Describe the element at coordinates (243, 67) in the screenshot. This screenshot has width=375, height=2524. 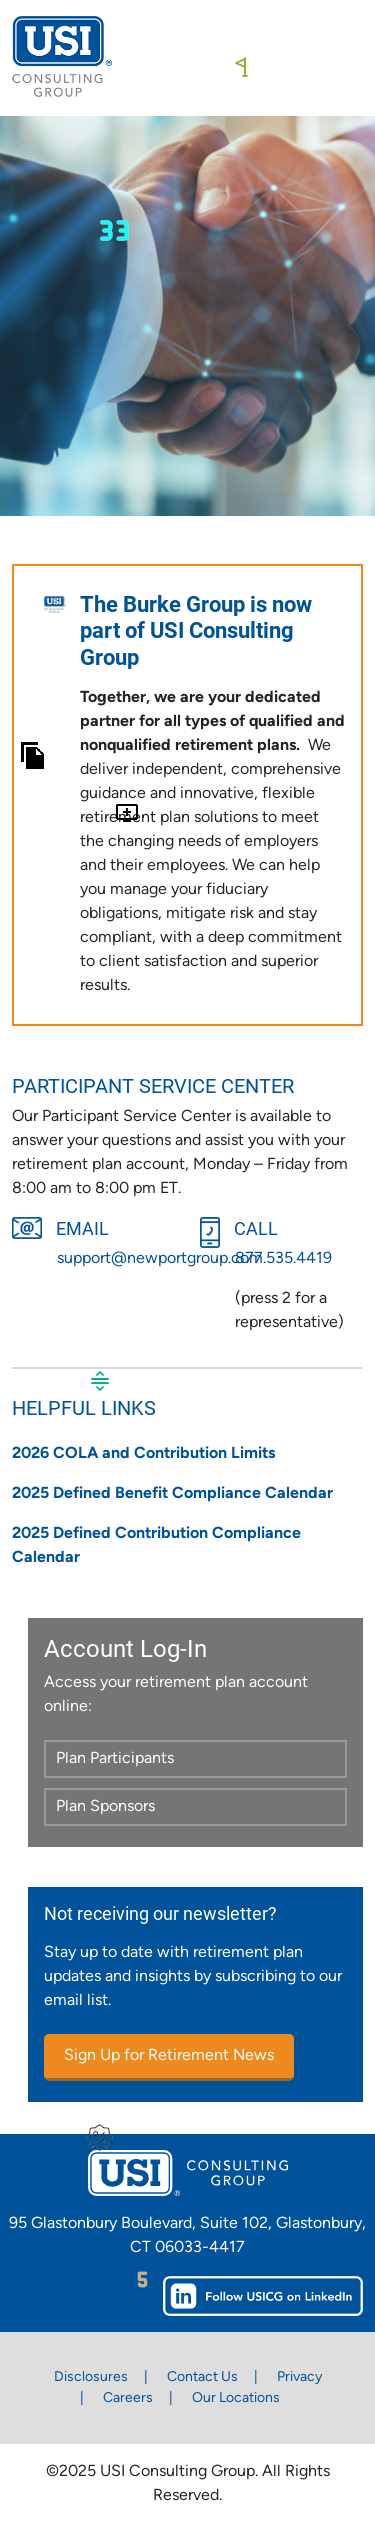
I see `mark or flag an important item` at that location.